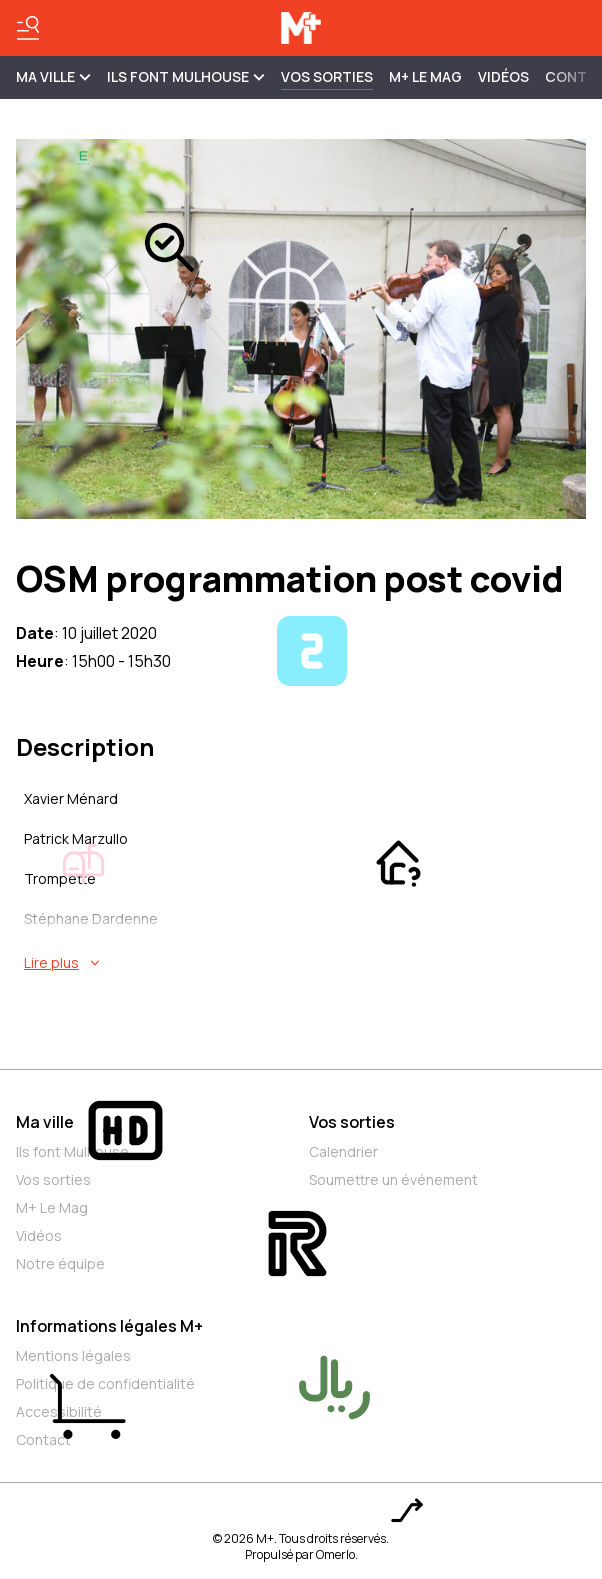  What do you see at coordinates (334, 1387) in the screenshot?
I see `indicates price or amount in Iranian rial currency` at bounding box center [334, 1387].